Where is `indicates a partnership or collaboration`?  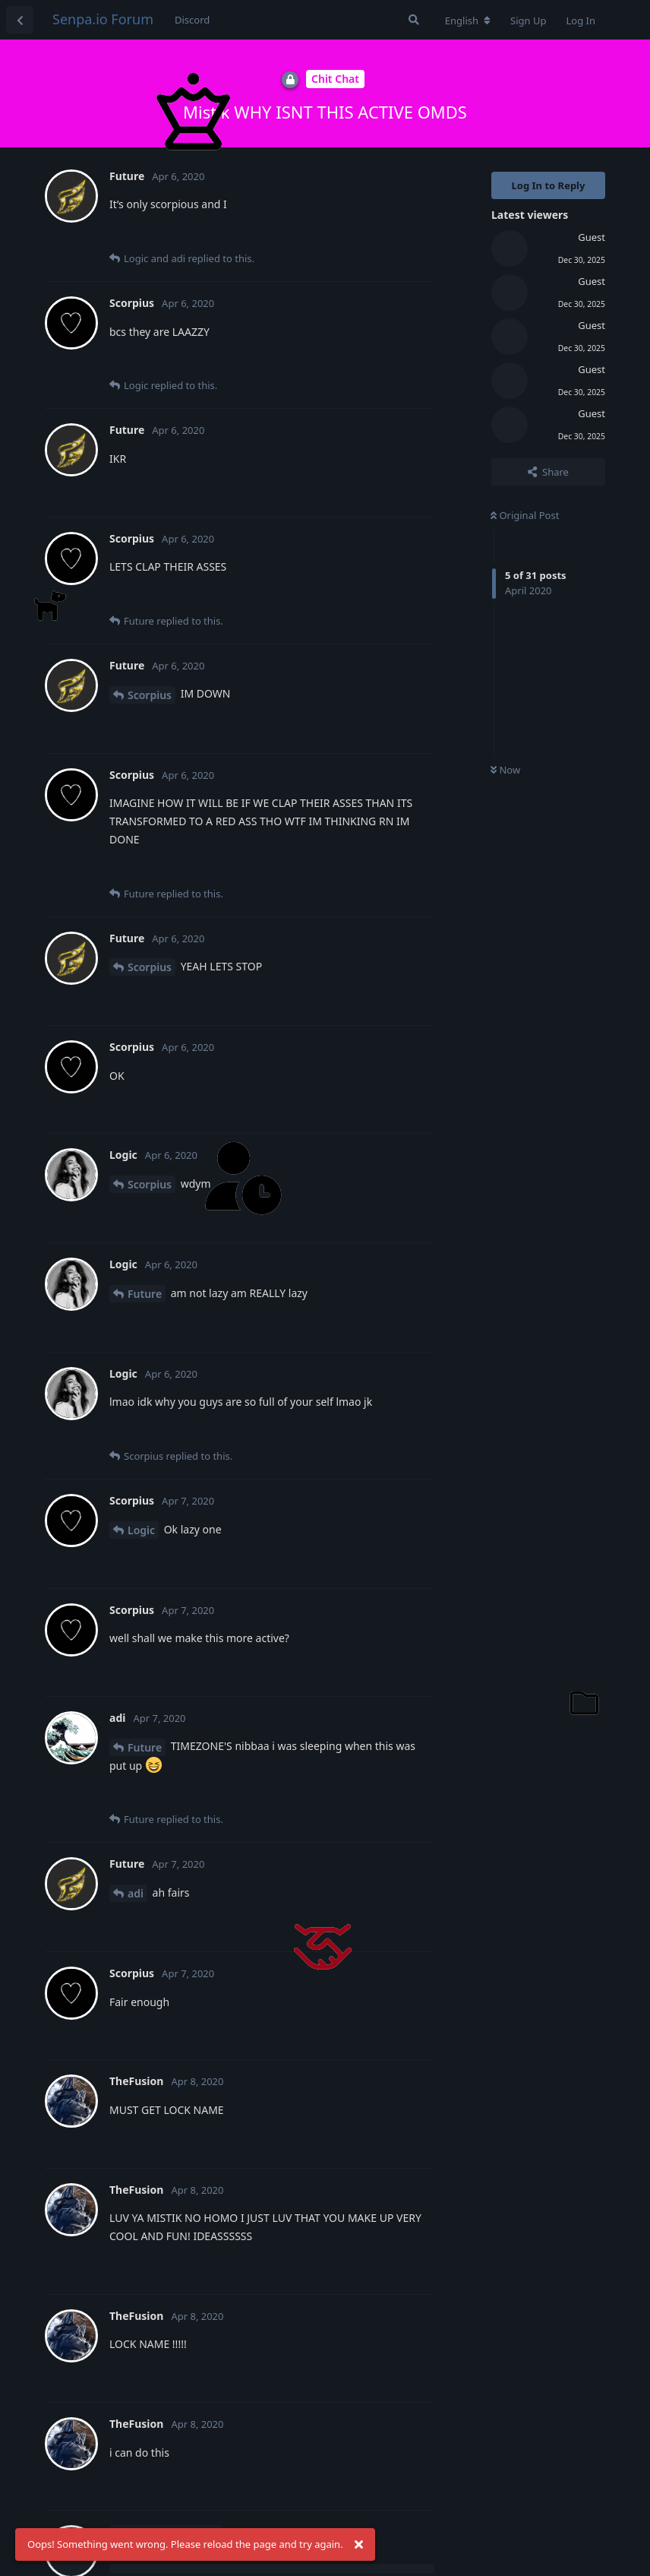 indicates a partnership or collaboration is located at coordinates (323, 1946).